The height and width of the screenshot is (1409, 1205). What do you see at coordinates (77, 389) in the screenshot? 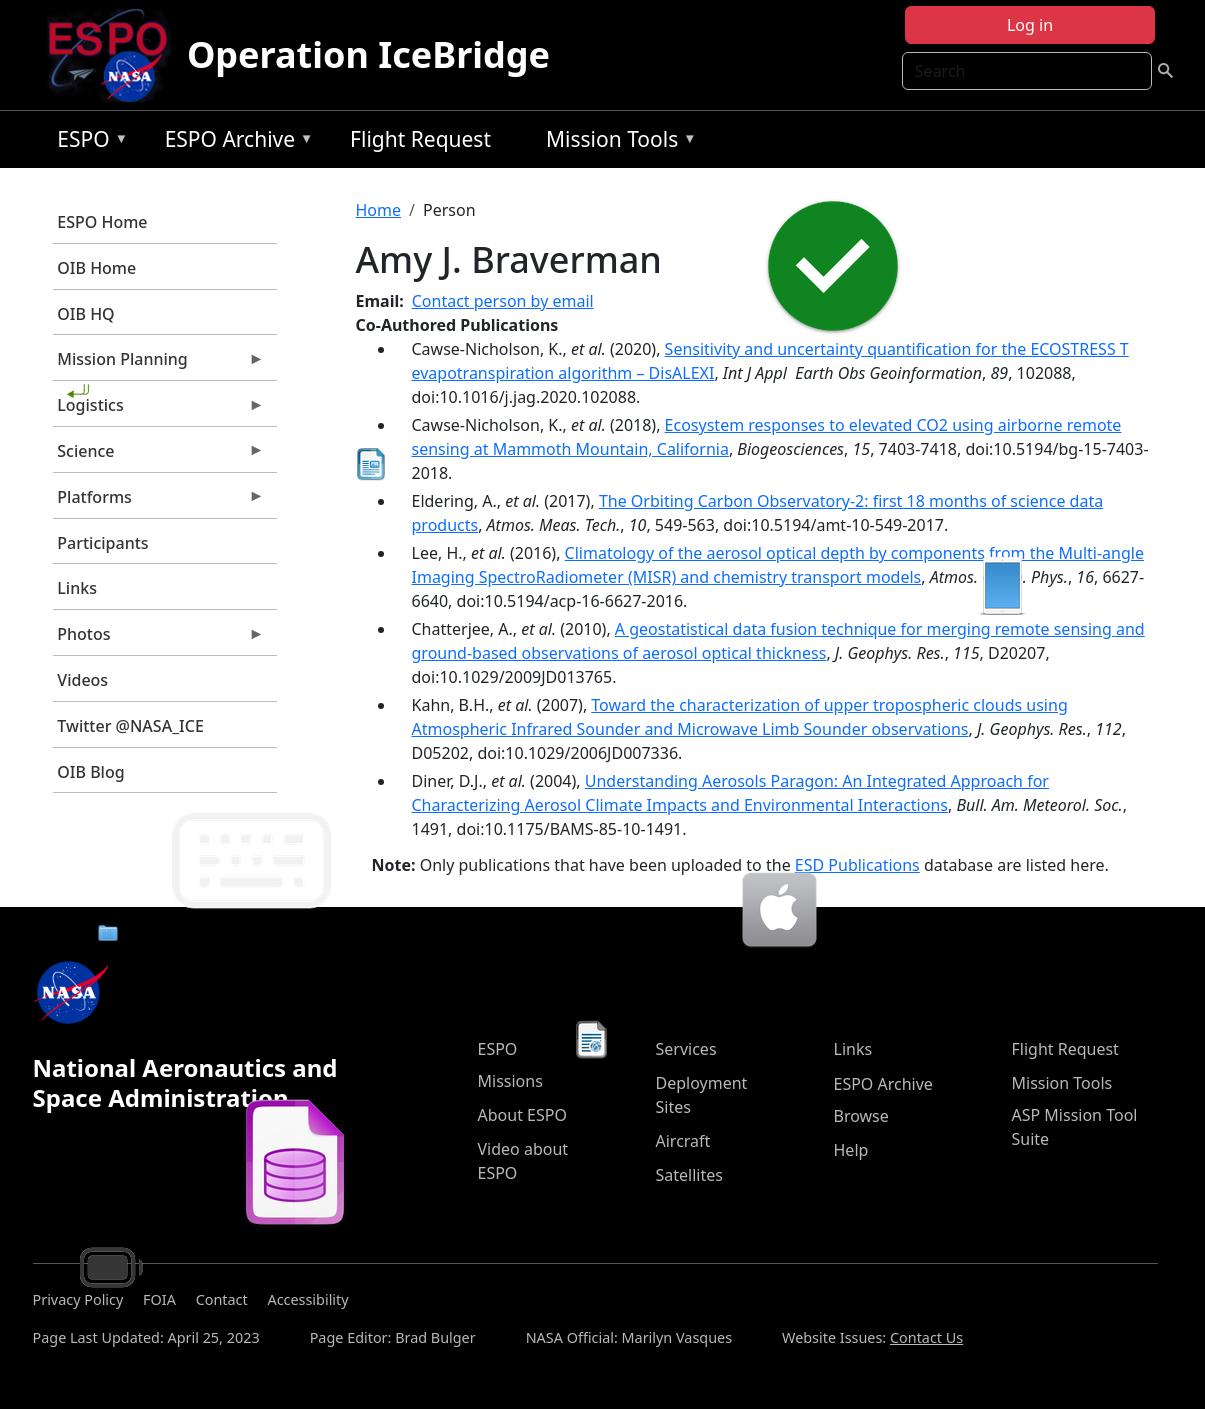
I see `reply to all recipients of an email` at bounding box center [77, 389].